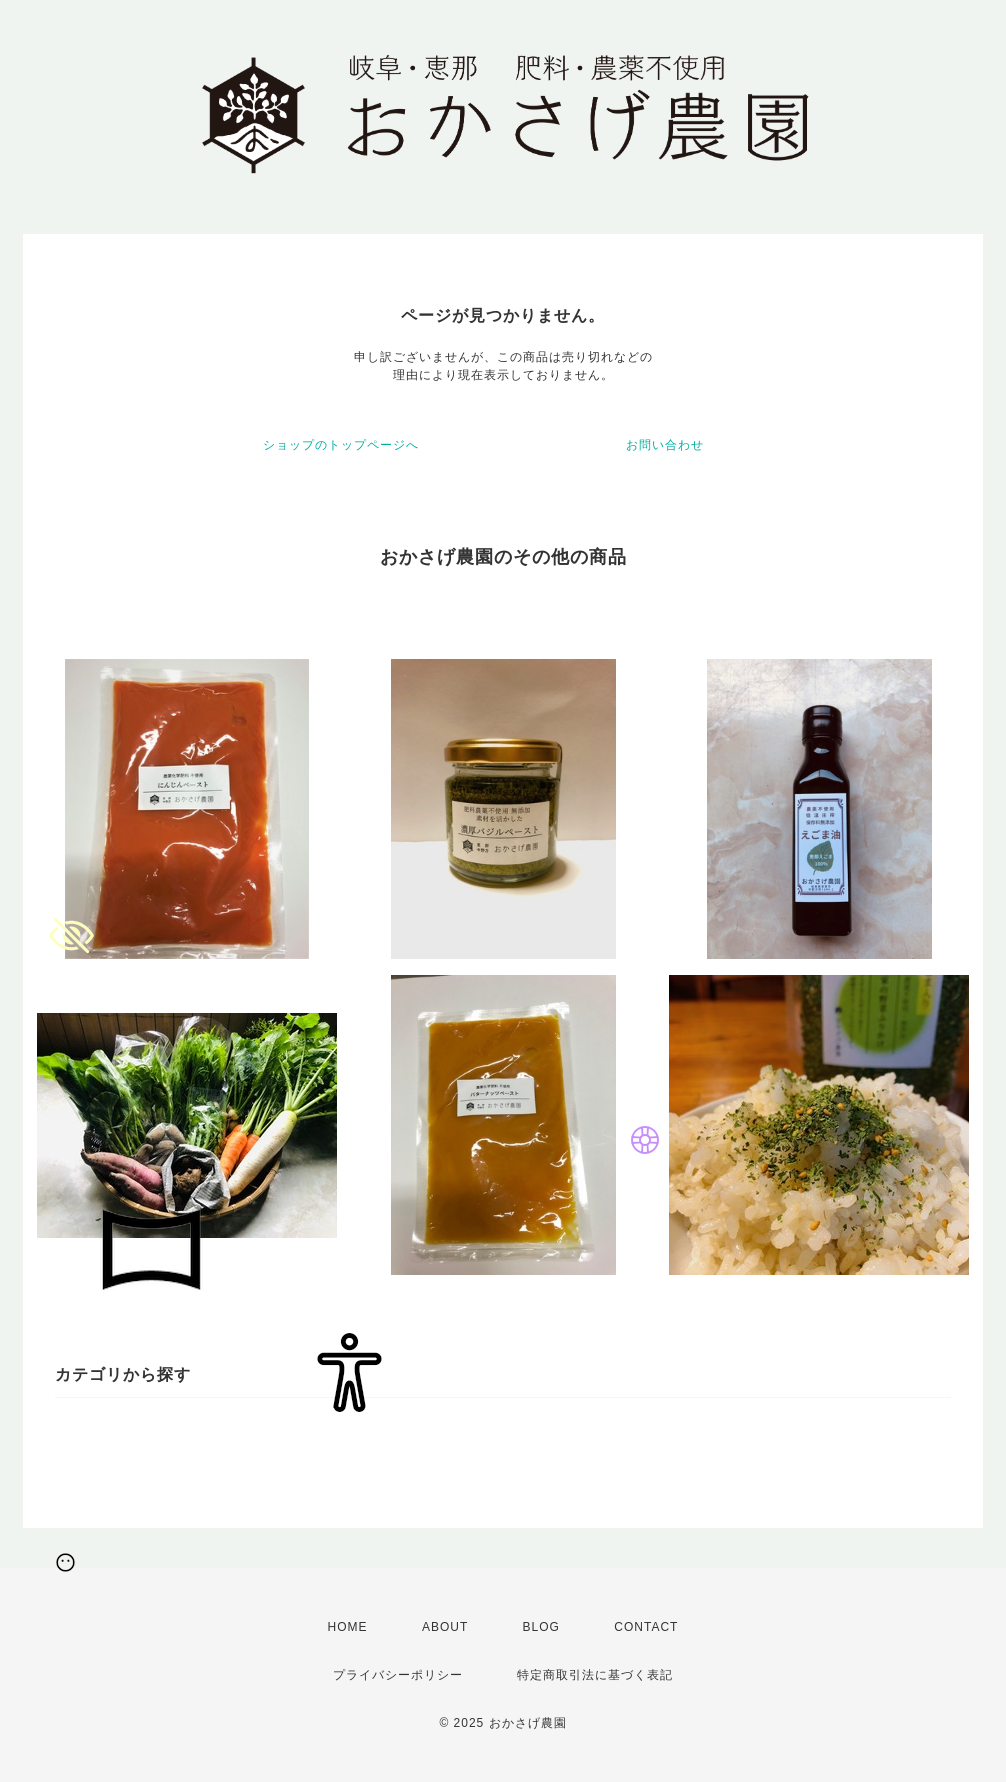  What do you see at coordinates (71, 935) in the screenshot?
I see `hide password or sensitive content` at bounding box center [71, 935].